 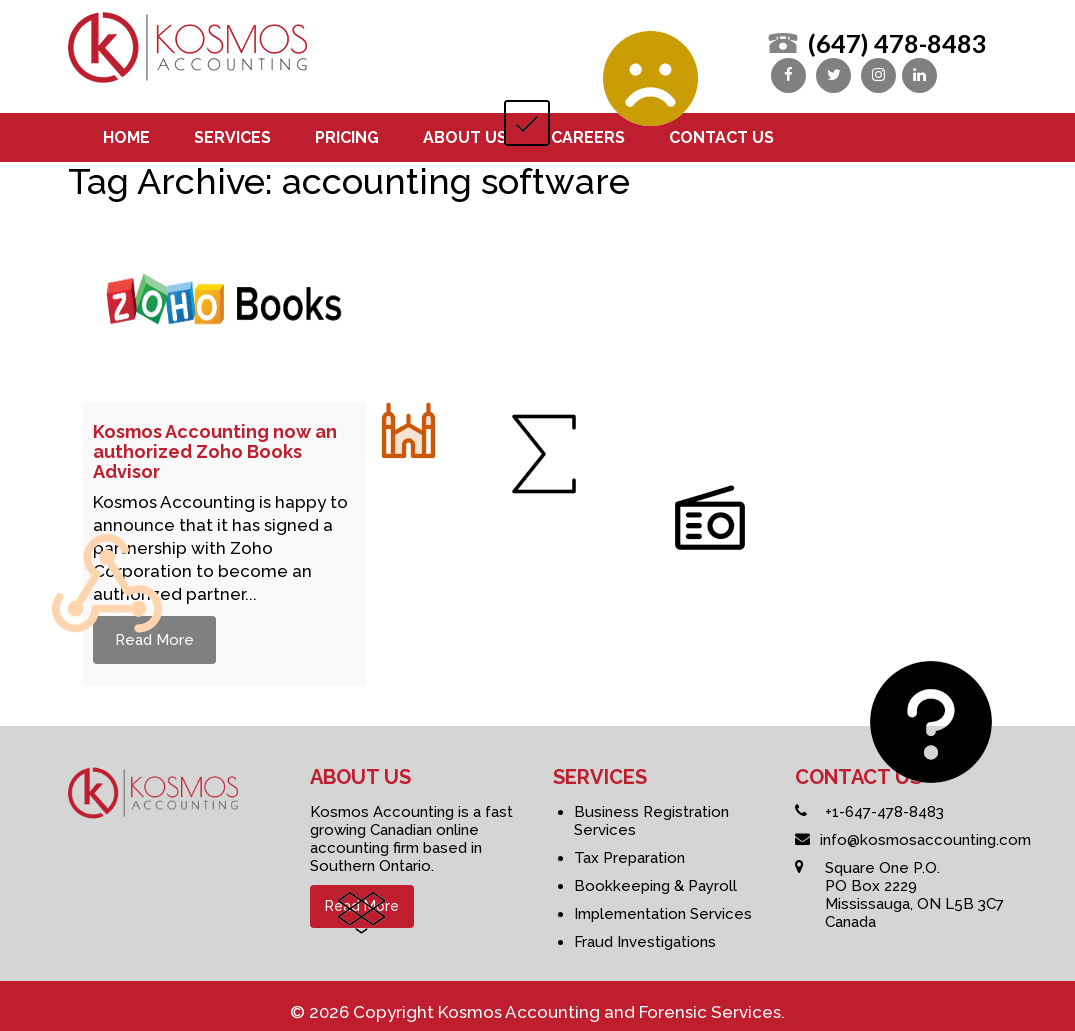 I want to click on calculate sum or total, so click(x=544, y=454).